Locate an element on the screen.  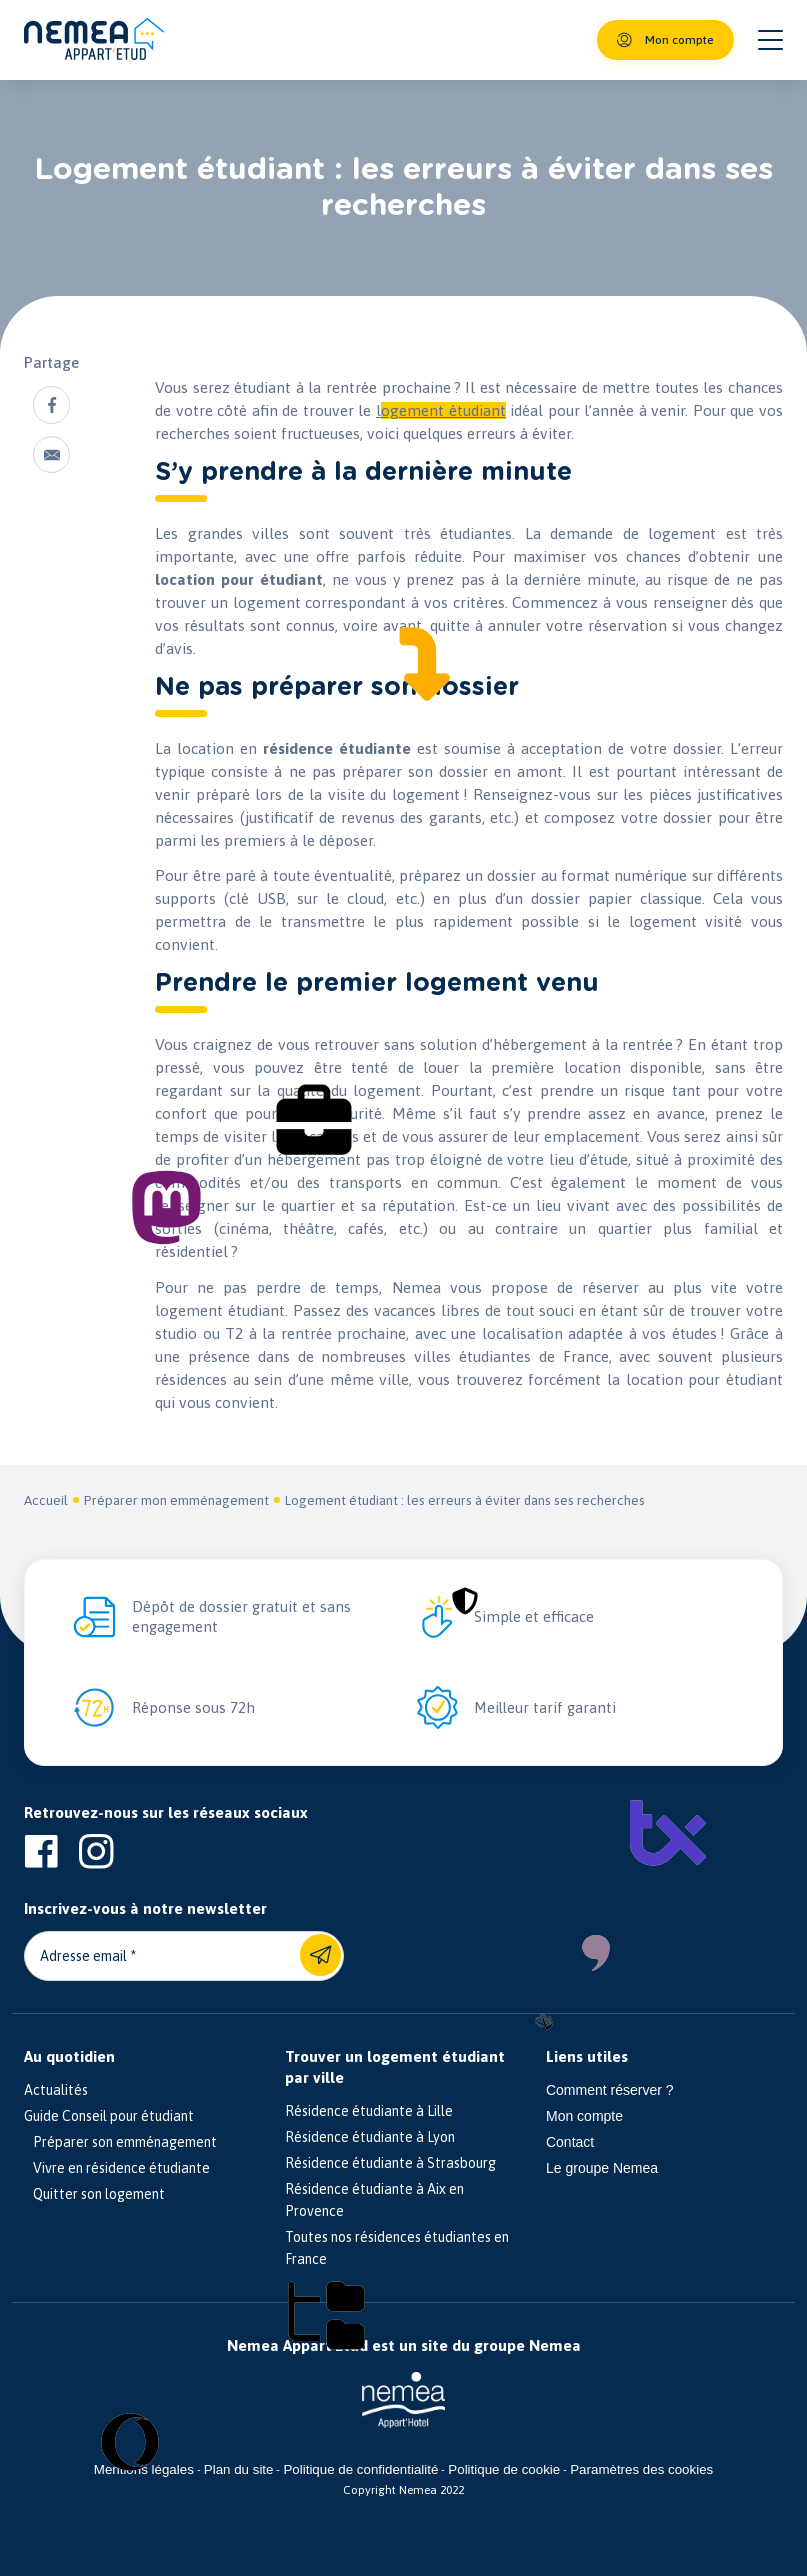
taxbuzz company logo is located at coordinates (544, 2022).